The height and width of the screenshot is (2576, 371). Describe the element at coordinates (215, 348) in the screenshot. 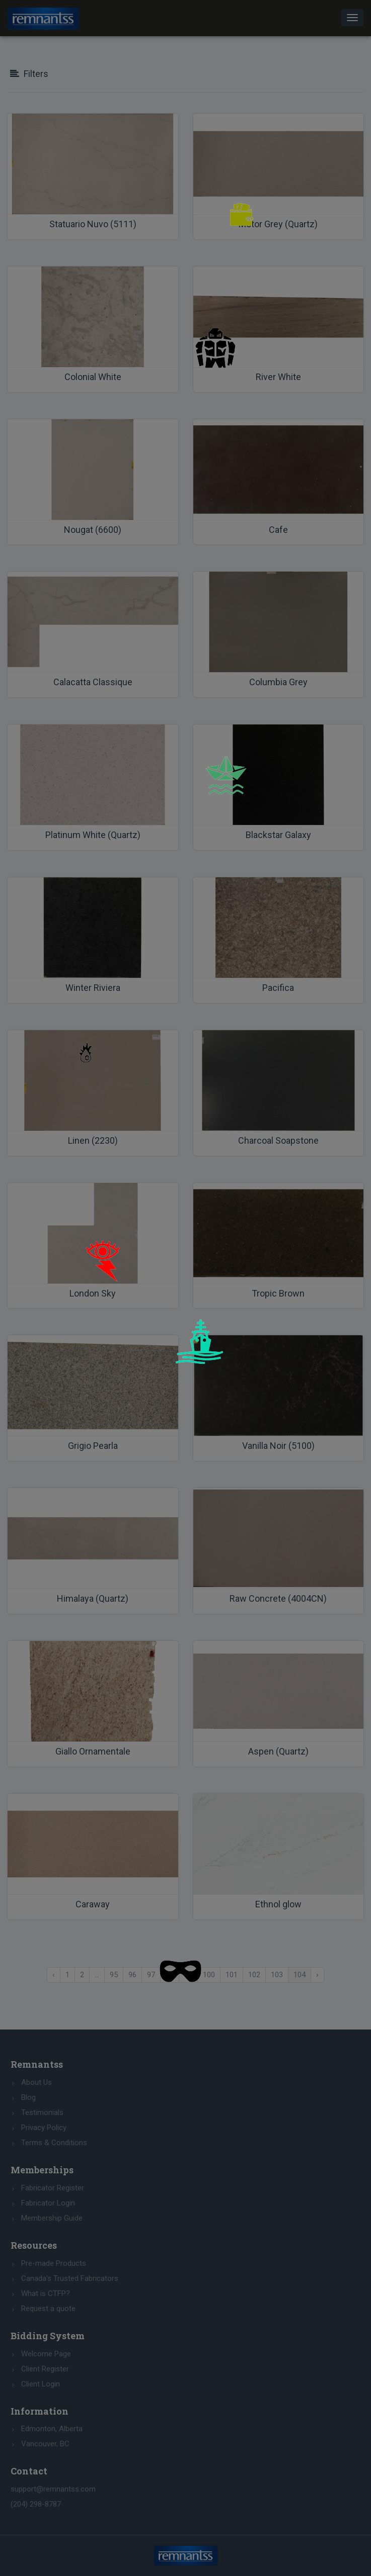

I see `summon or deploy a rock golem unit` at that location.